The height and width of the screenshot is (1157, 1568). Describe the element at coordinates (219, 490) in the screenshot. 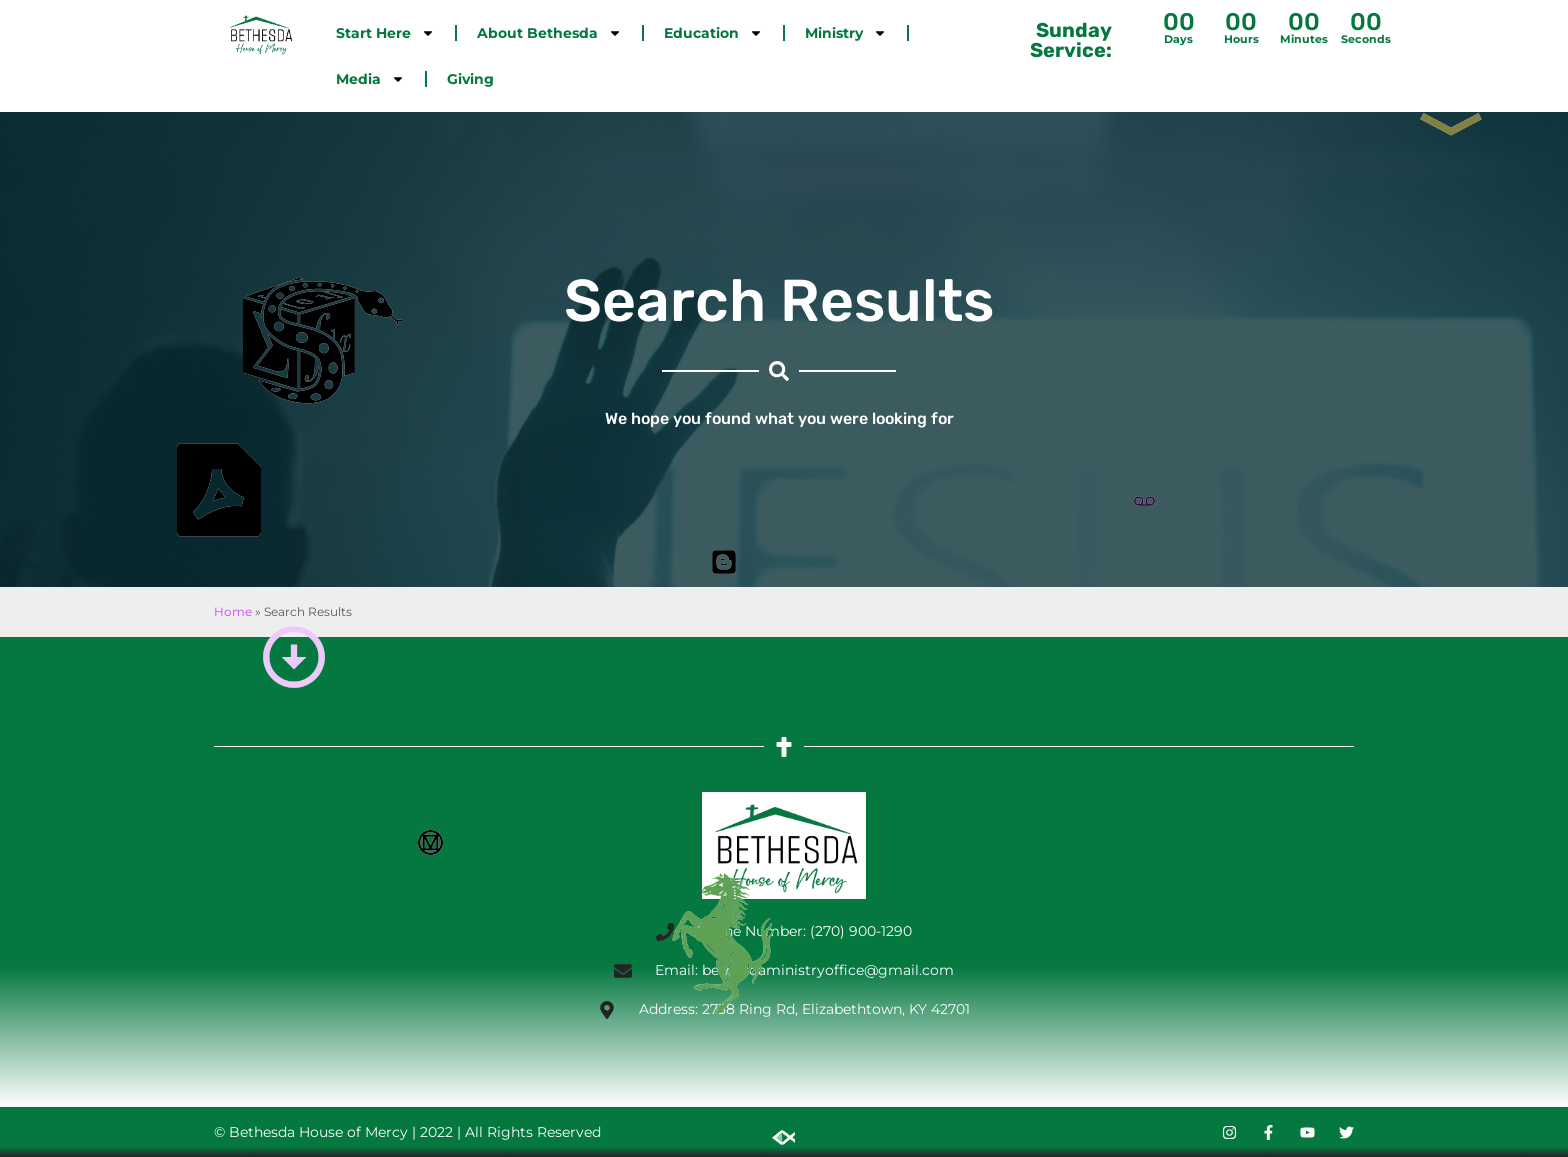

I see `open a PDF document` at that location.